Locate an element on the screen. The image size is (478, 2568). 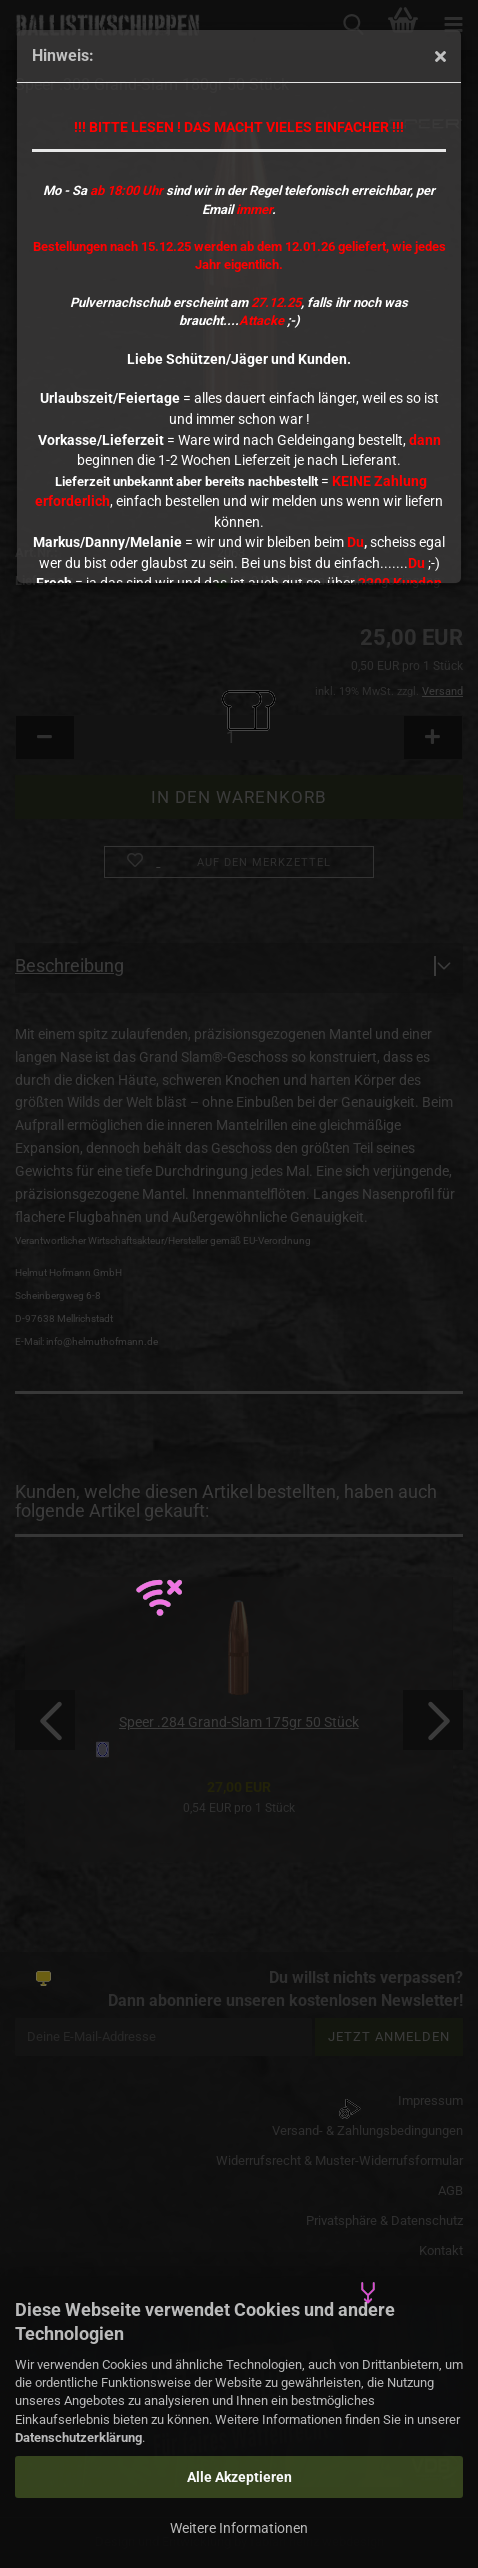
access display or screen settings is located at coordinates (43, 1978).